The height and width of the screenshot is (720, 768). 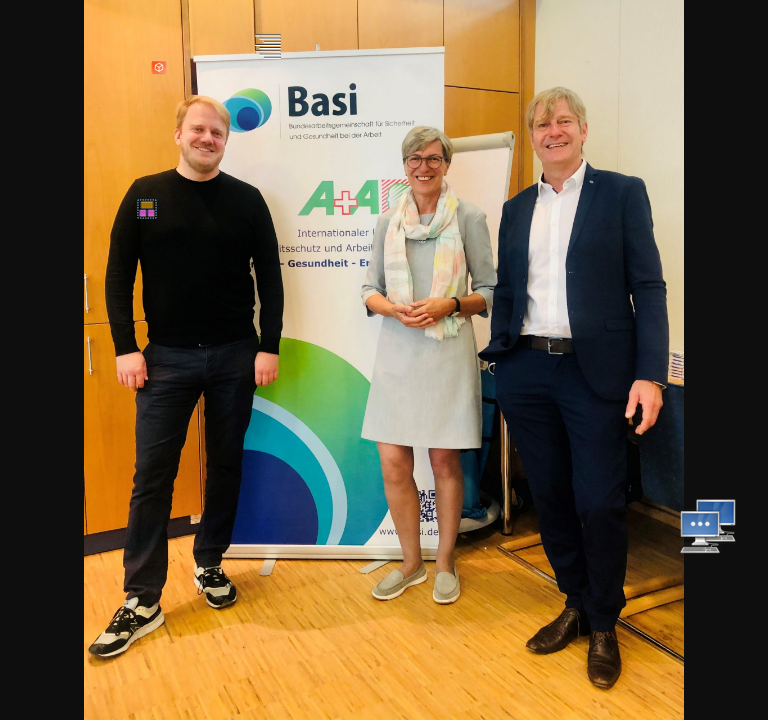 I want to click on indicates data is being transmitted over the network, so click(x=707, y=526).